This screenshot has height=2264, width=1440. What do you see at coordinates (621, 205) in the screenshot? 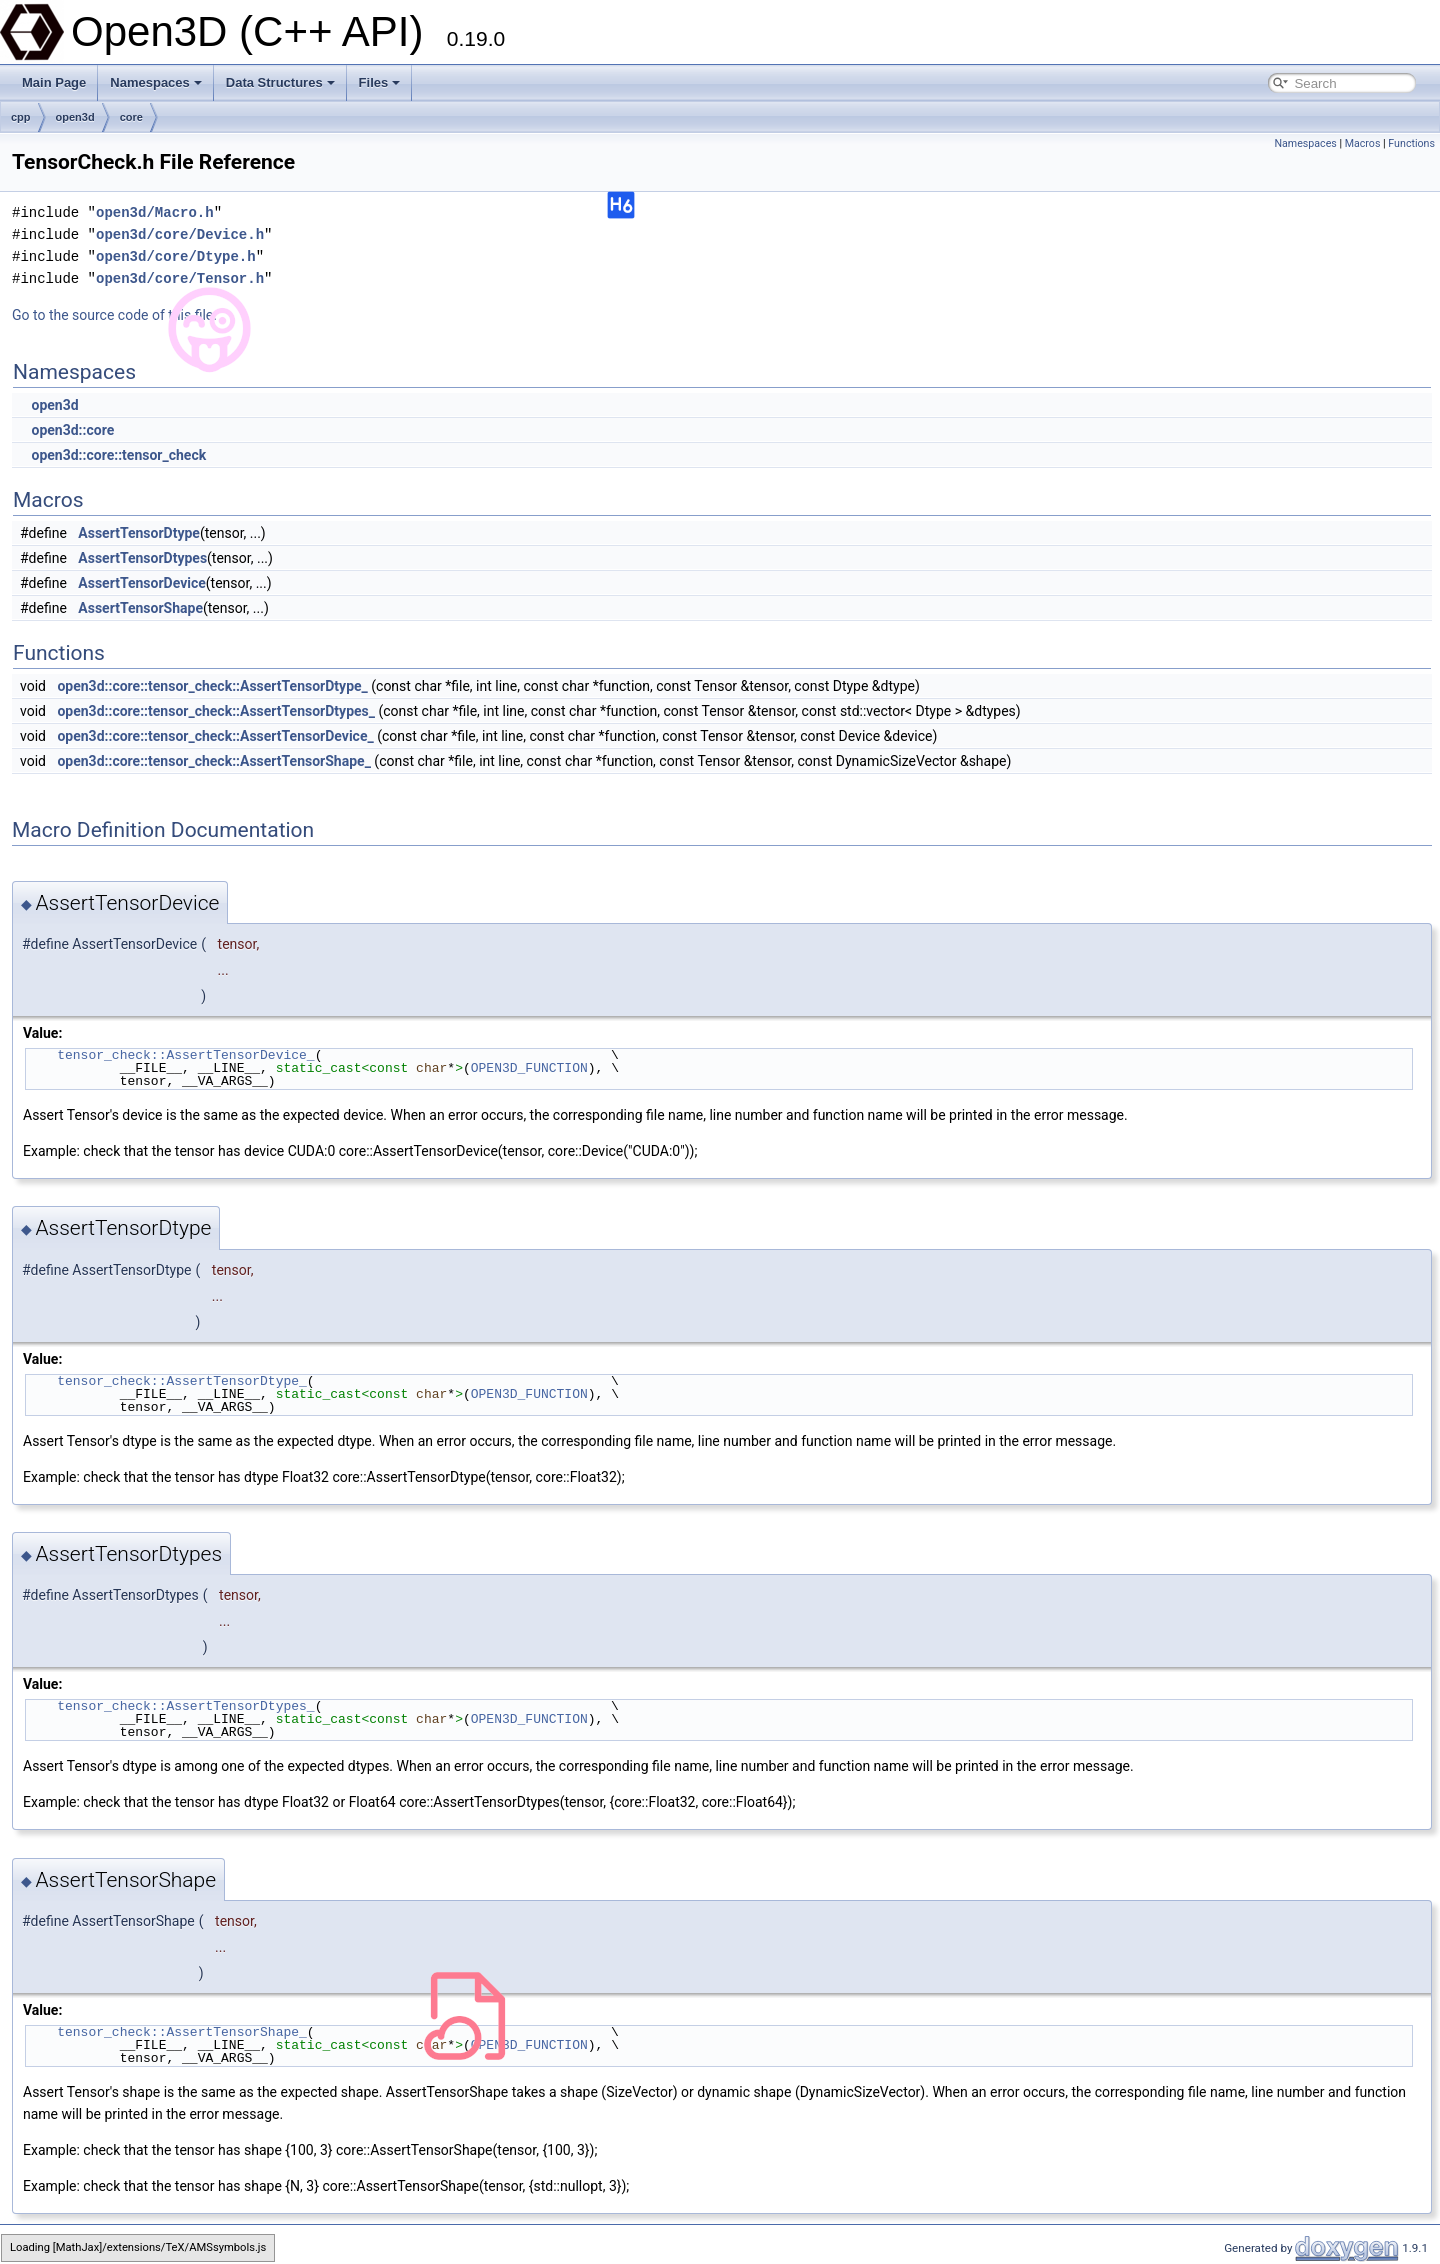
I see `format text as heading level 6` at bounding box center [621, 205].